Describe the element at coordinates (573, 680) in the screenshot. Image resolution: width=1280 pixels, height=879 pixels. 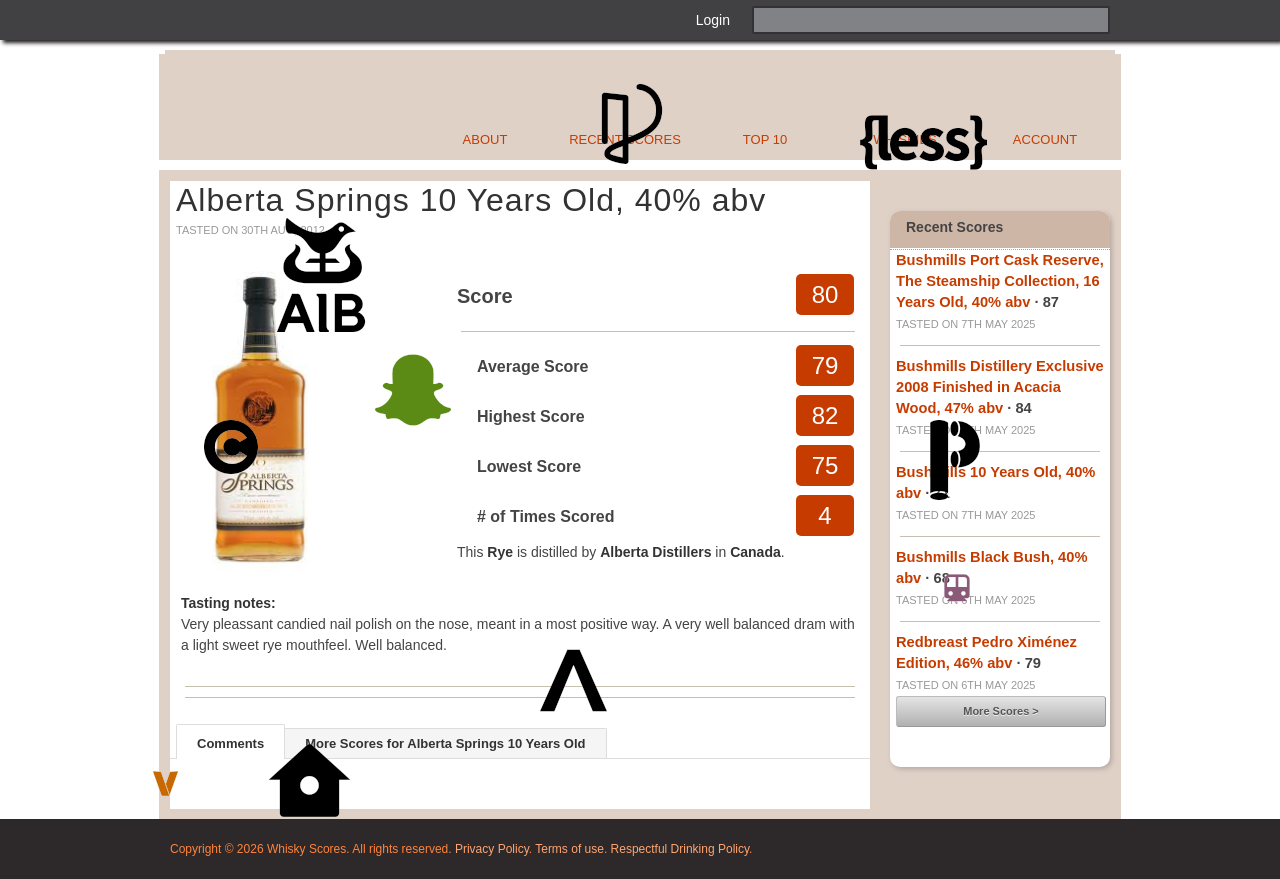
I see `visit teratail programming Q&A community` at that location.